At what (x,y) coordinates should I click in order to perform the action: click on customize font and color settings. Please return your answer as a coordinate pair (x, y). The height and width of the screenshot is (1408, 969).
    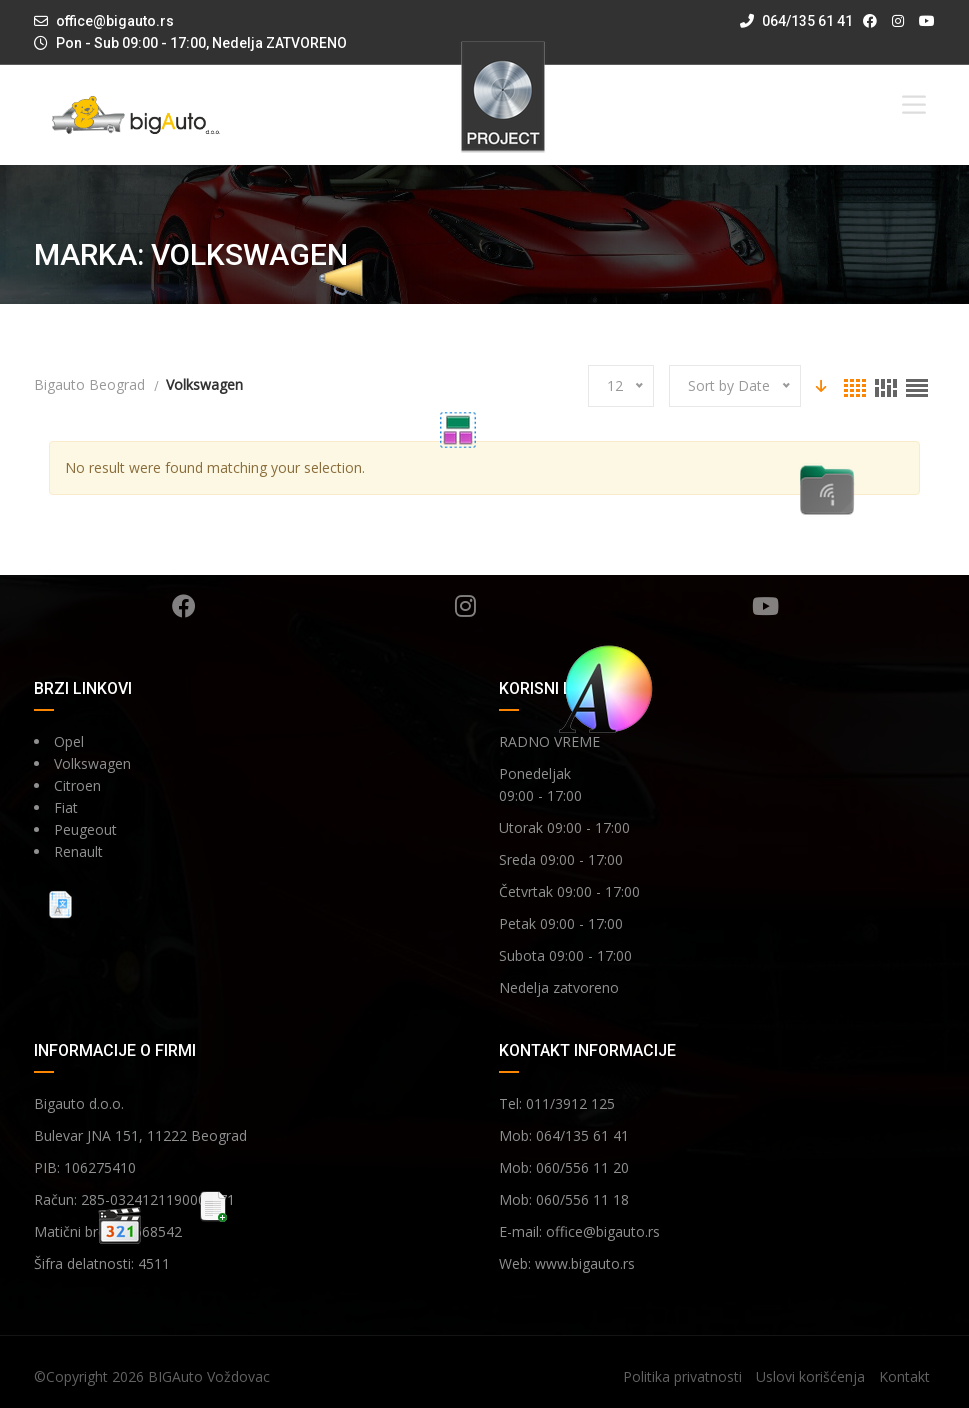
    Looking at the image, I should click on (605, 682).